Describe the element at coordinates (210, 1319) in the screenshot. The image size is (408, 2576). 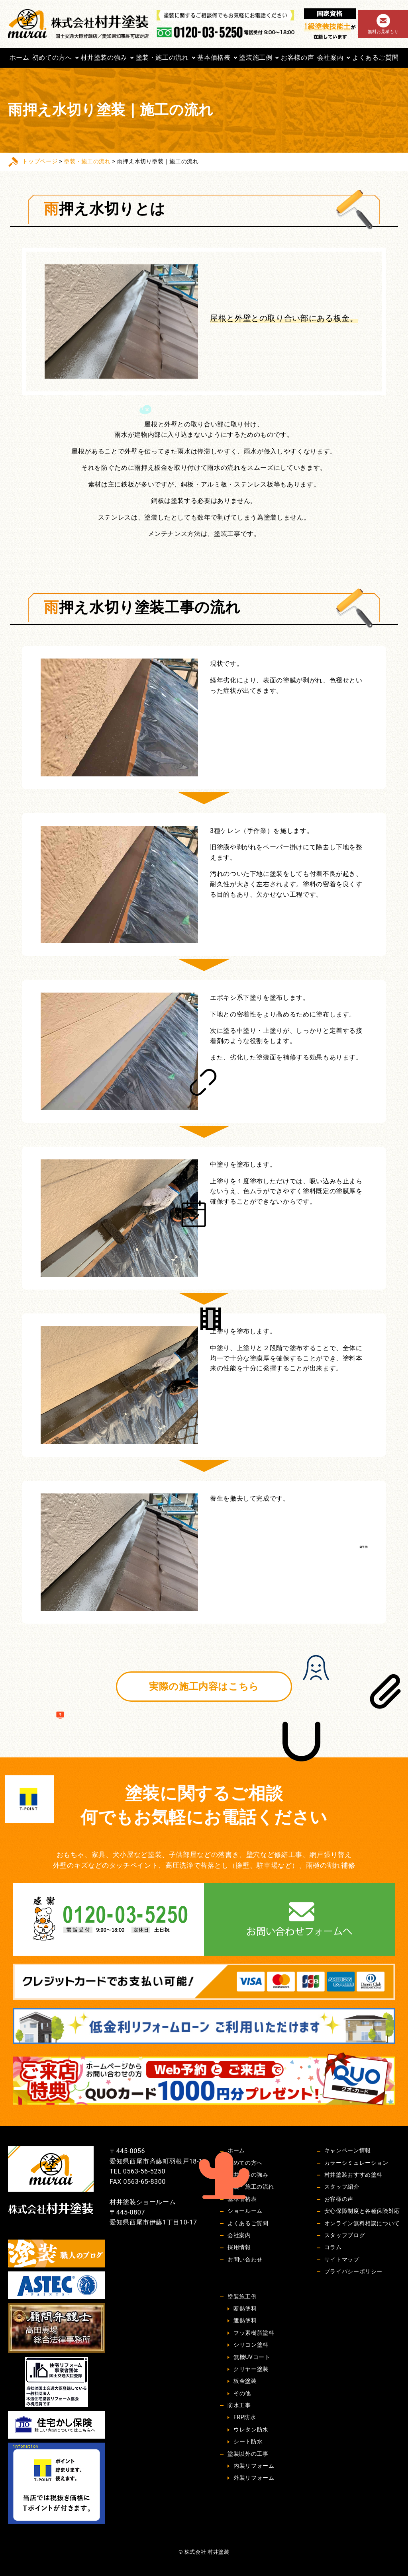
I see `access local movie theaters or showtimes` at that location.